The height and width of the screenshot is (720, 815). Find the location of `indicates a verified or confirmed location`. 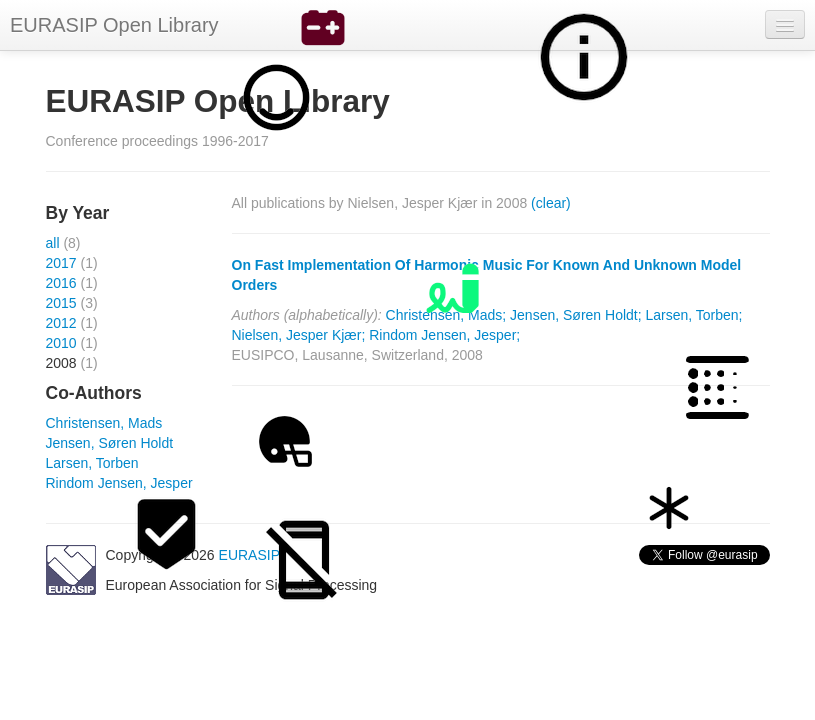

indicates a verified or confirmed location is located at coordinates (166, 534).